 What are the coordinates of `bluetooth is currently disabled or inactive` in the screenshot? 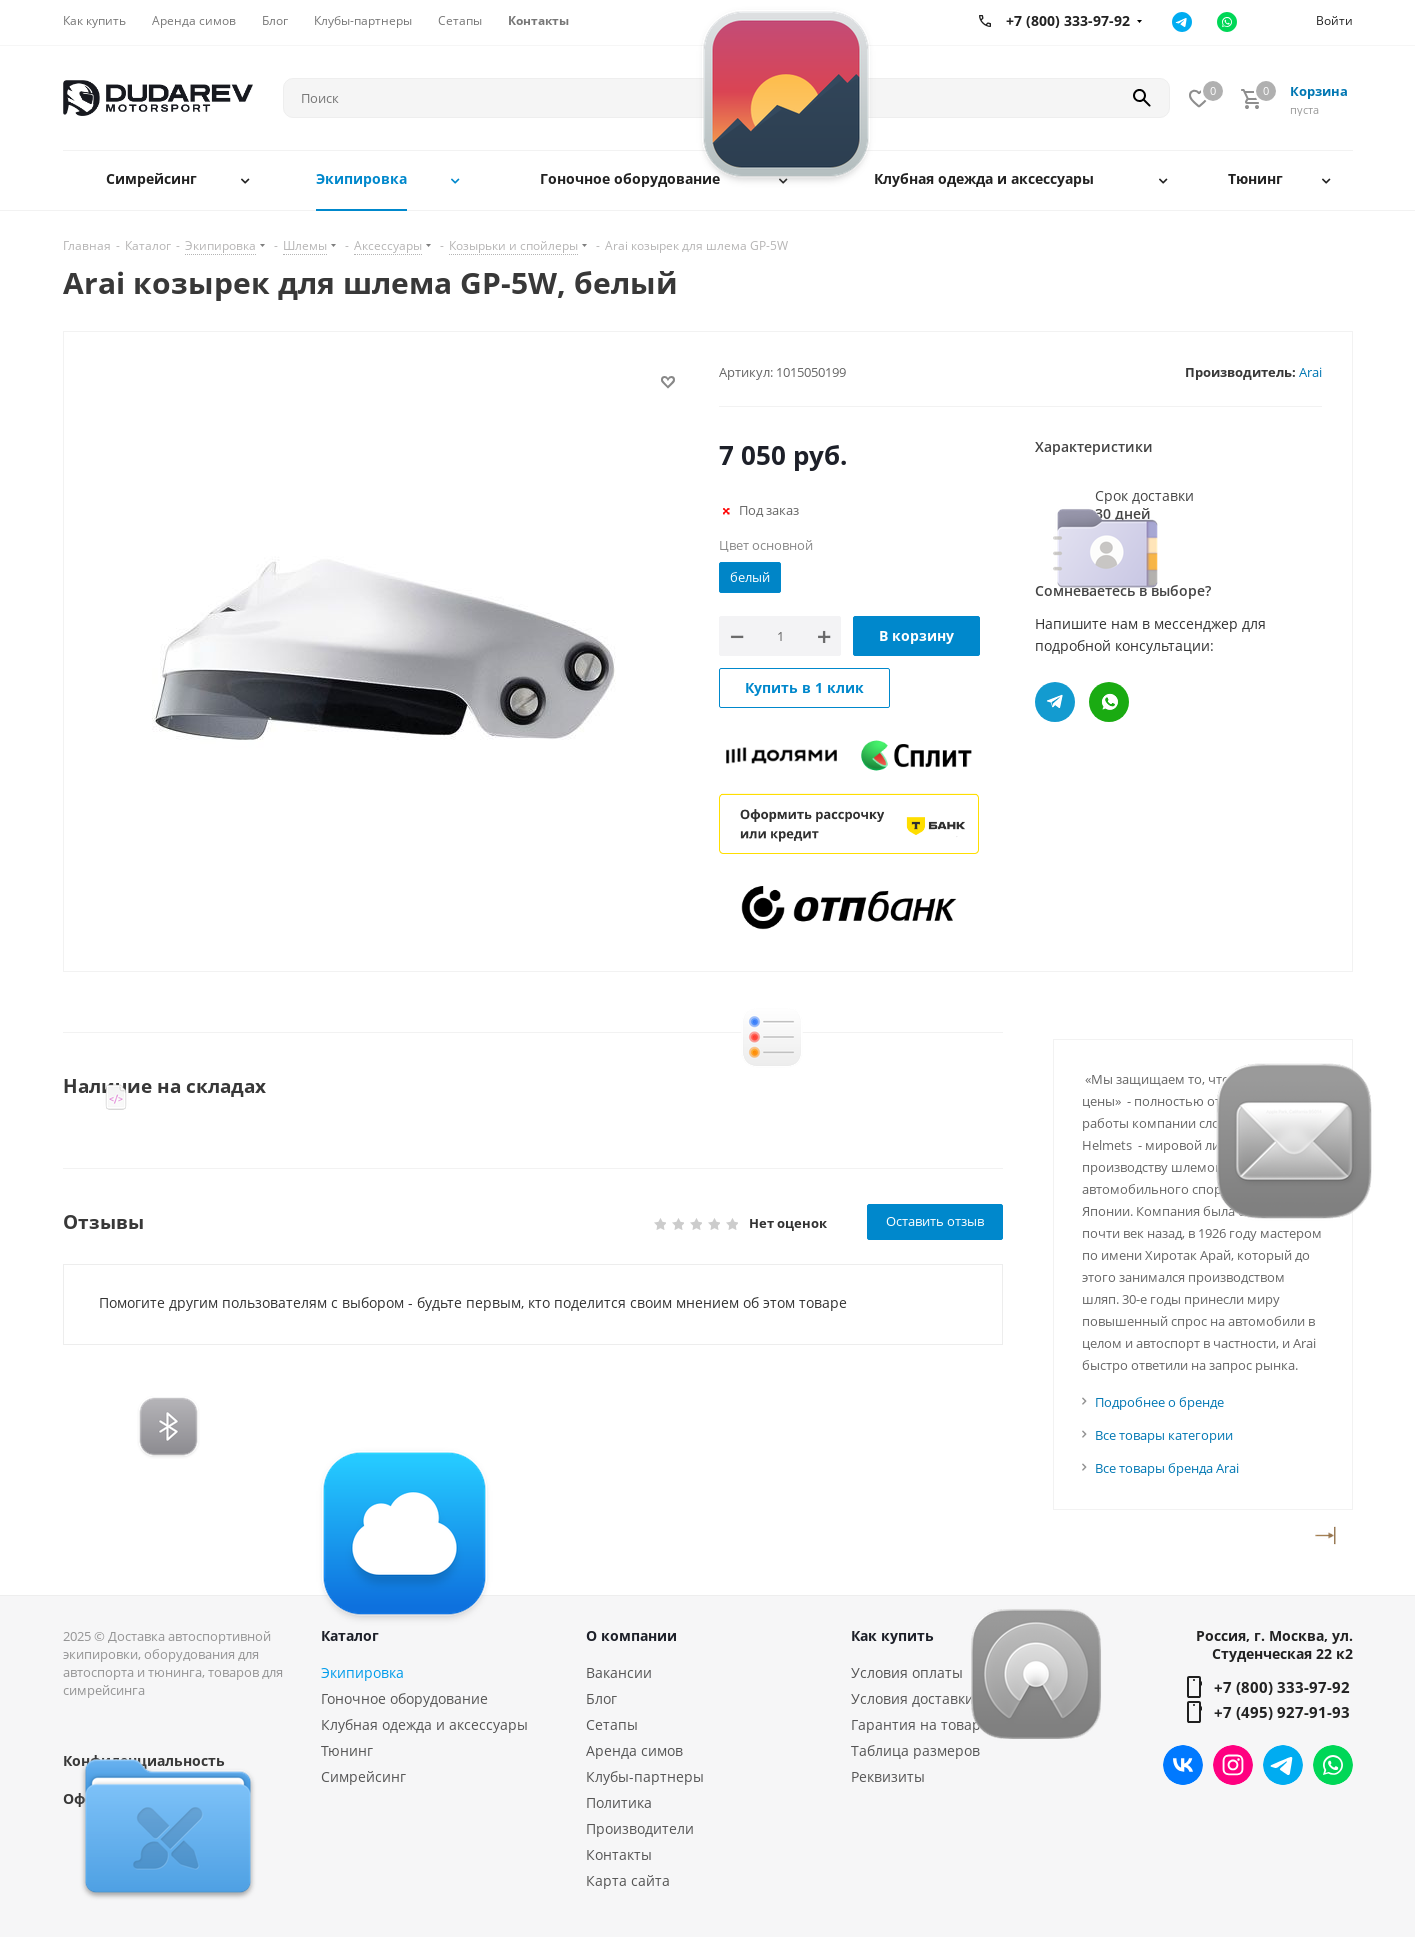 It's located at (168, 1427).